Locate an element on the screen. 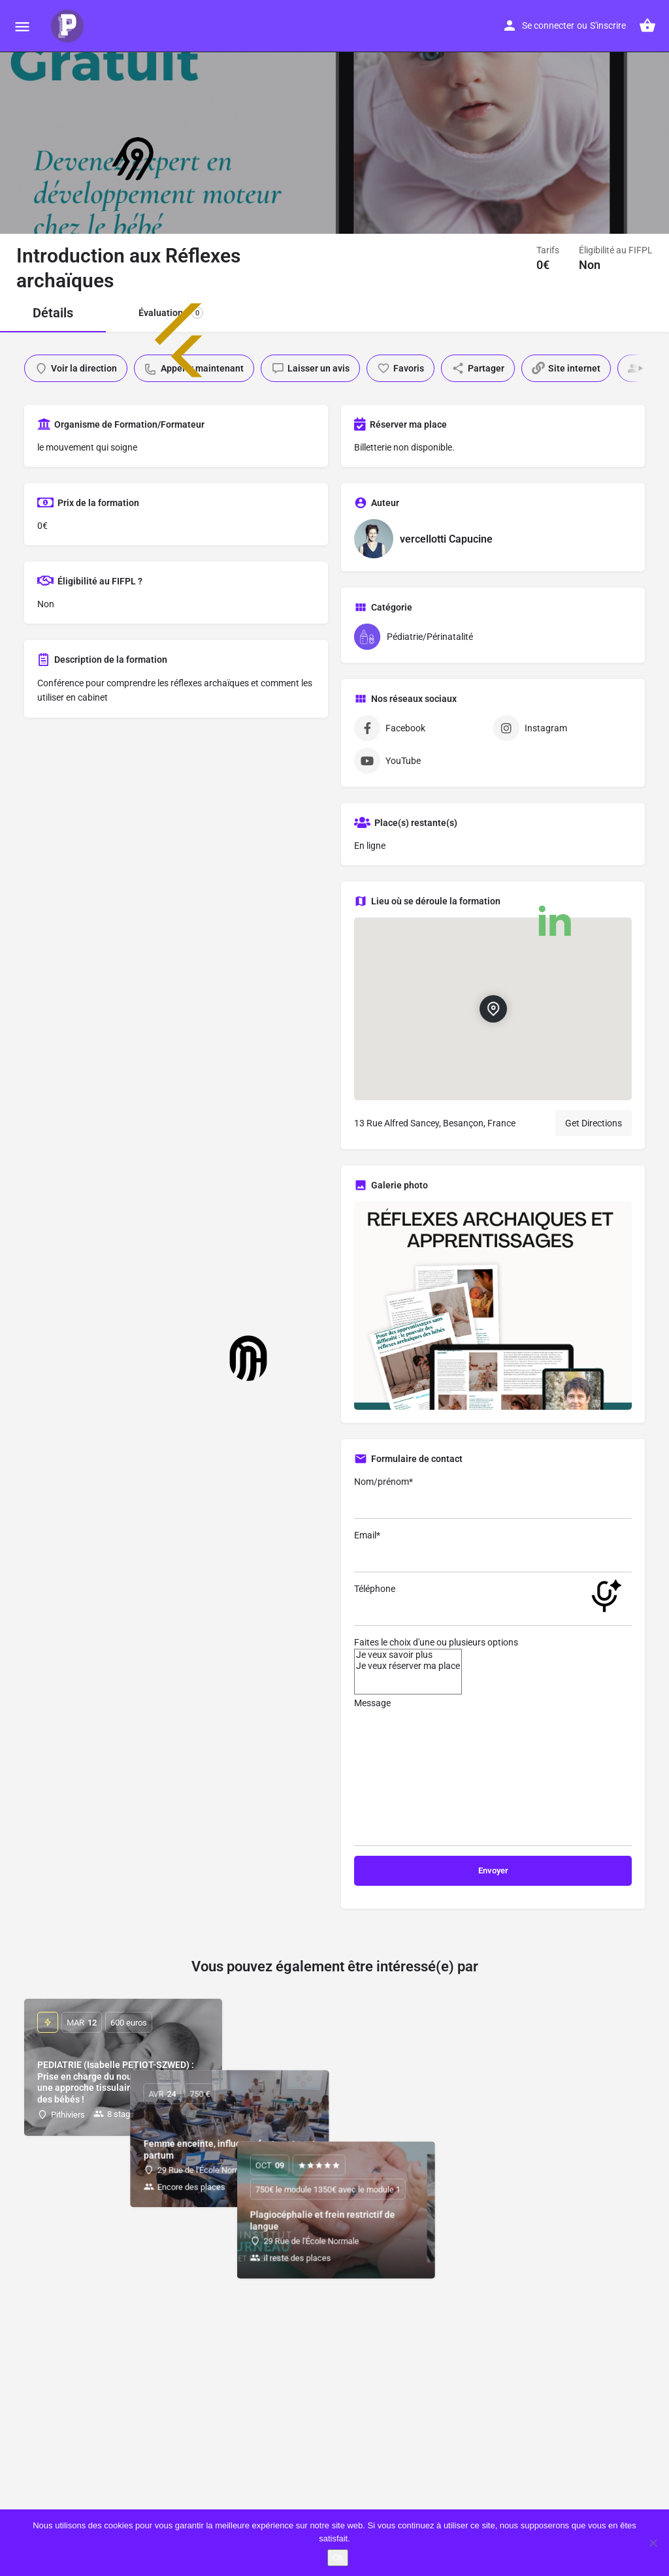 The image size is (669, 2576). authenticate with fingerprint biometrics is located at coordinates (248, 1358).